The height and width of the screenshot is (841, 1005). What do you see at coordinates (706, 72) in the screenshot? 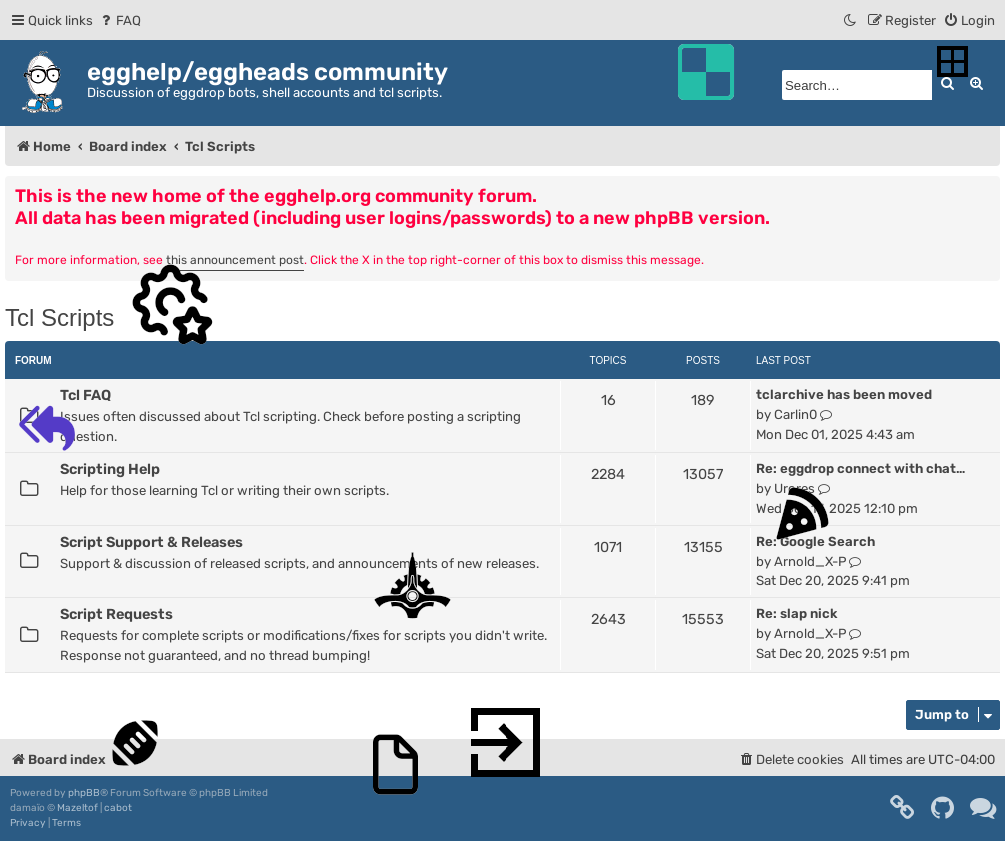
I see `delicious social bookmarking service logo` at bounding box center [706, 72].